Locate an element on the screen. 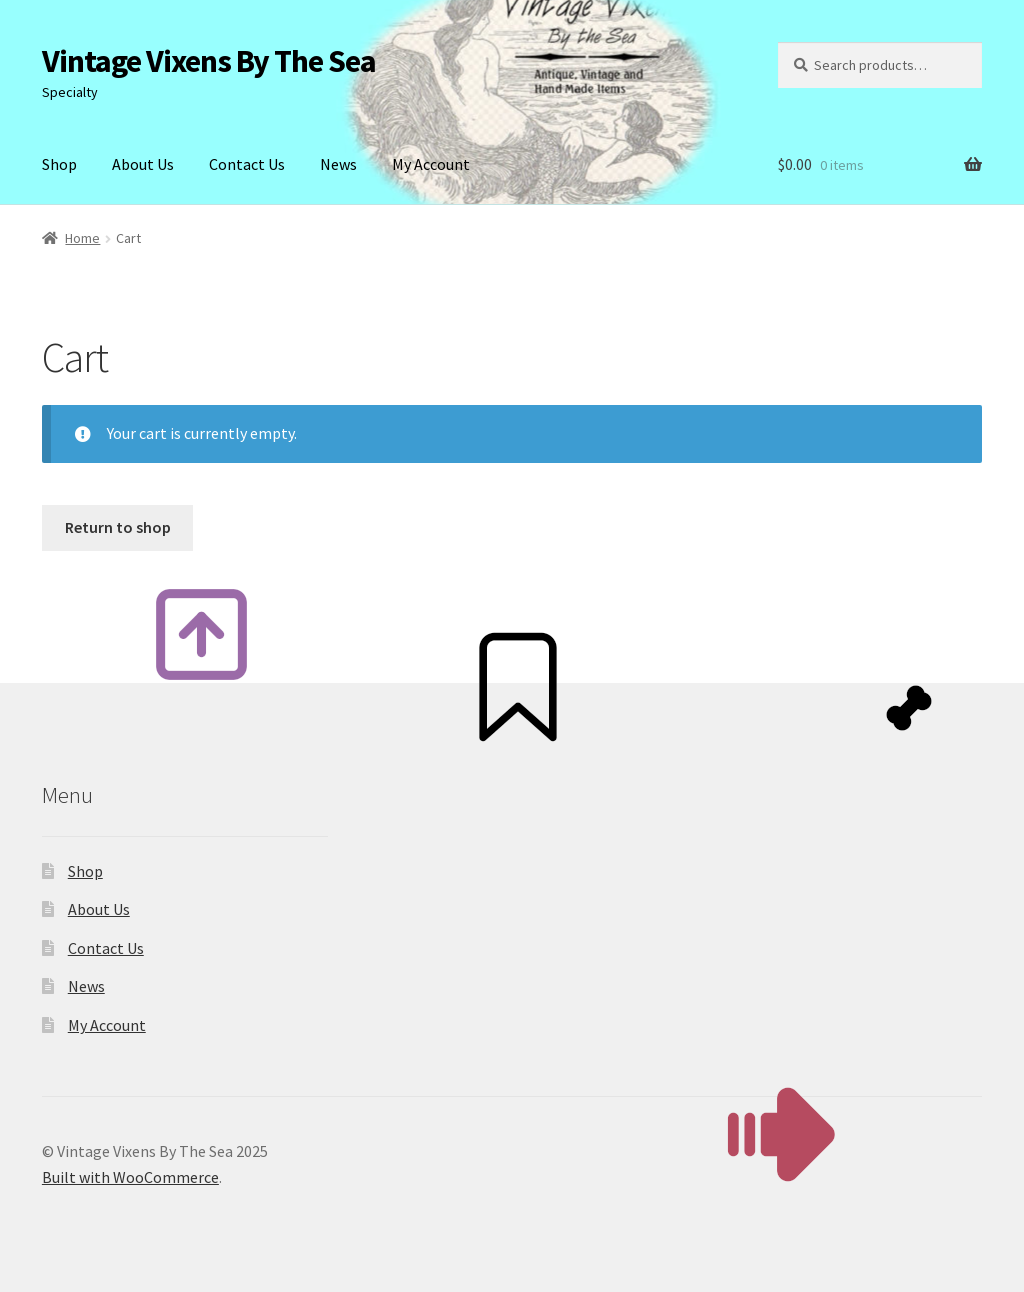 Image resolution: width=1024 pixels, height=1292 pixels. save this item for later is located at coordinates (518, 687).